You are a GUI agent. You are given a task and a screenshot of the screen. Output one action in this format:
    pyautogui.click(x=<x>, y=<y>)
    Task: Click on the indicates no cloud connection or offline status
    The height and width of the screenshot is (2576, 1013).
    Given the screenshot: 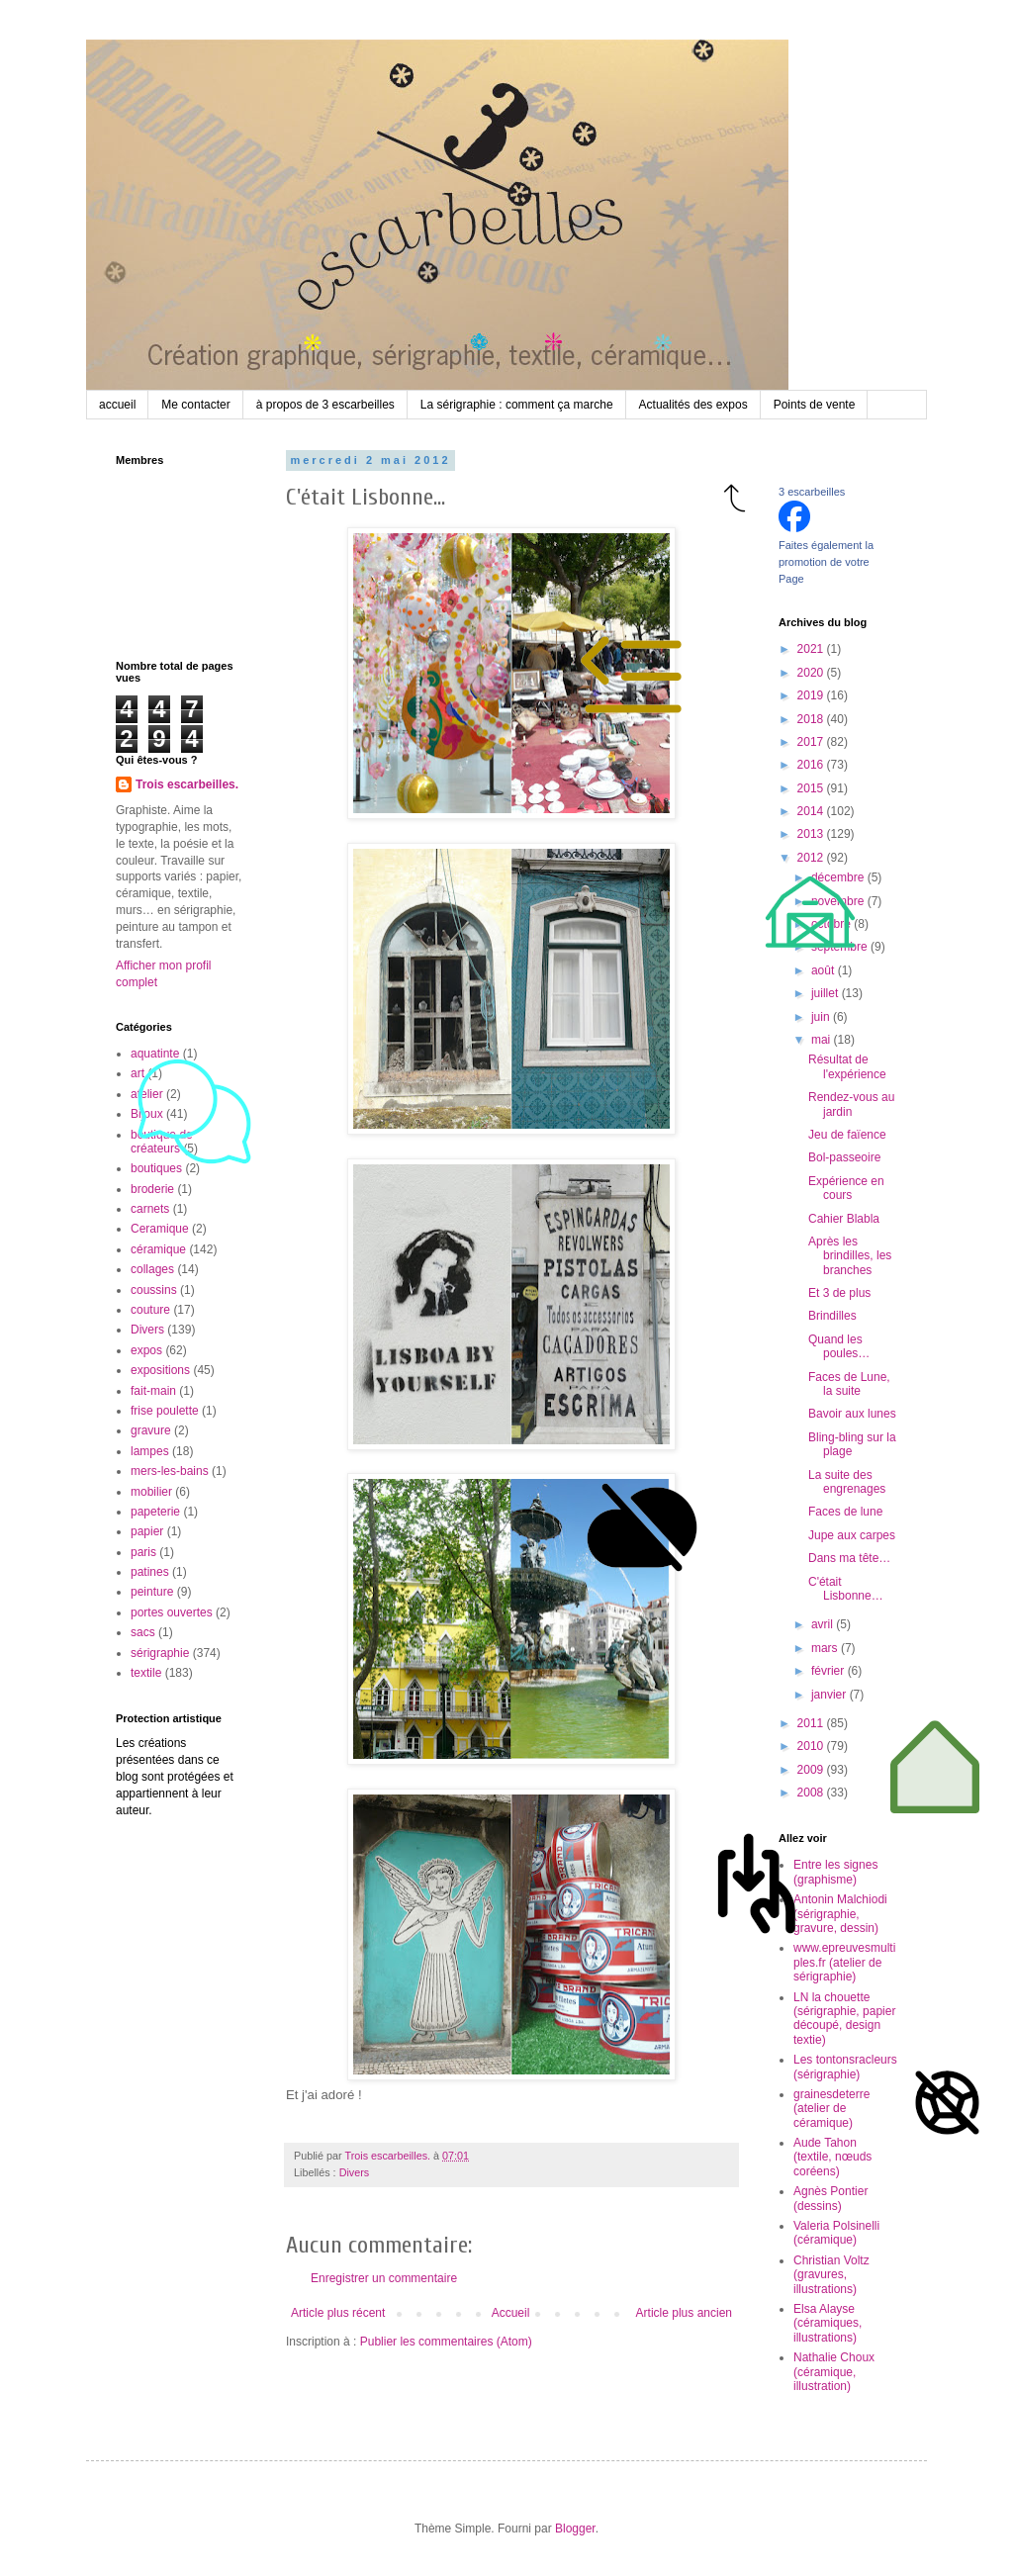 What is the action you would take?
    pyautogui.click(x=642, y=1527)
    